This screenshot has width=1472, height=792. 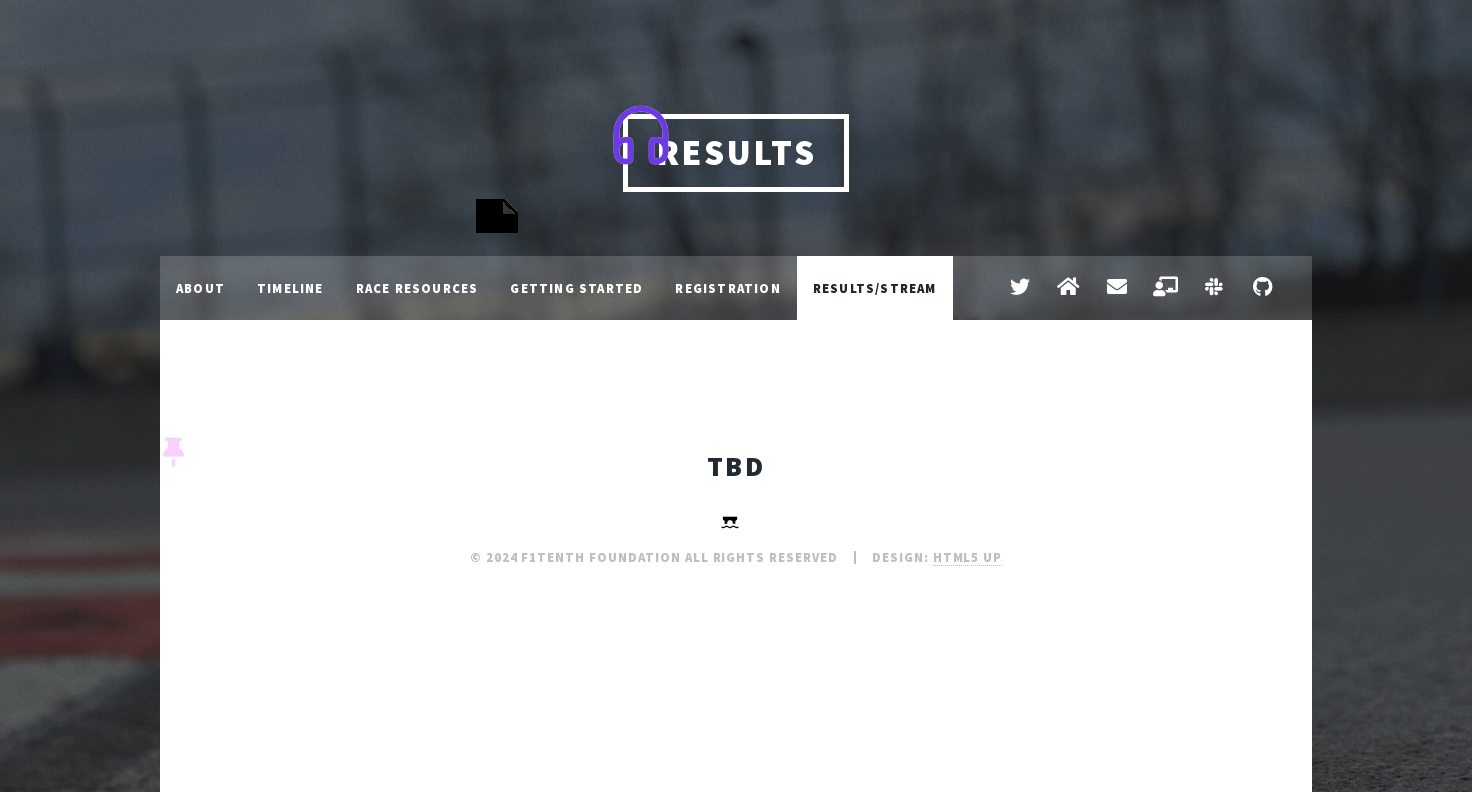 What do you see at coordinates (730, 522) in the screenshot?
I see `indicates a bridge or water crossing location` at bounding box center [730, 522].